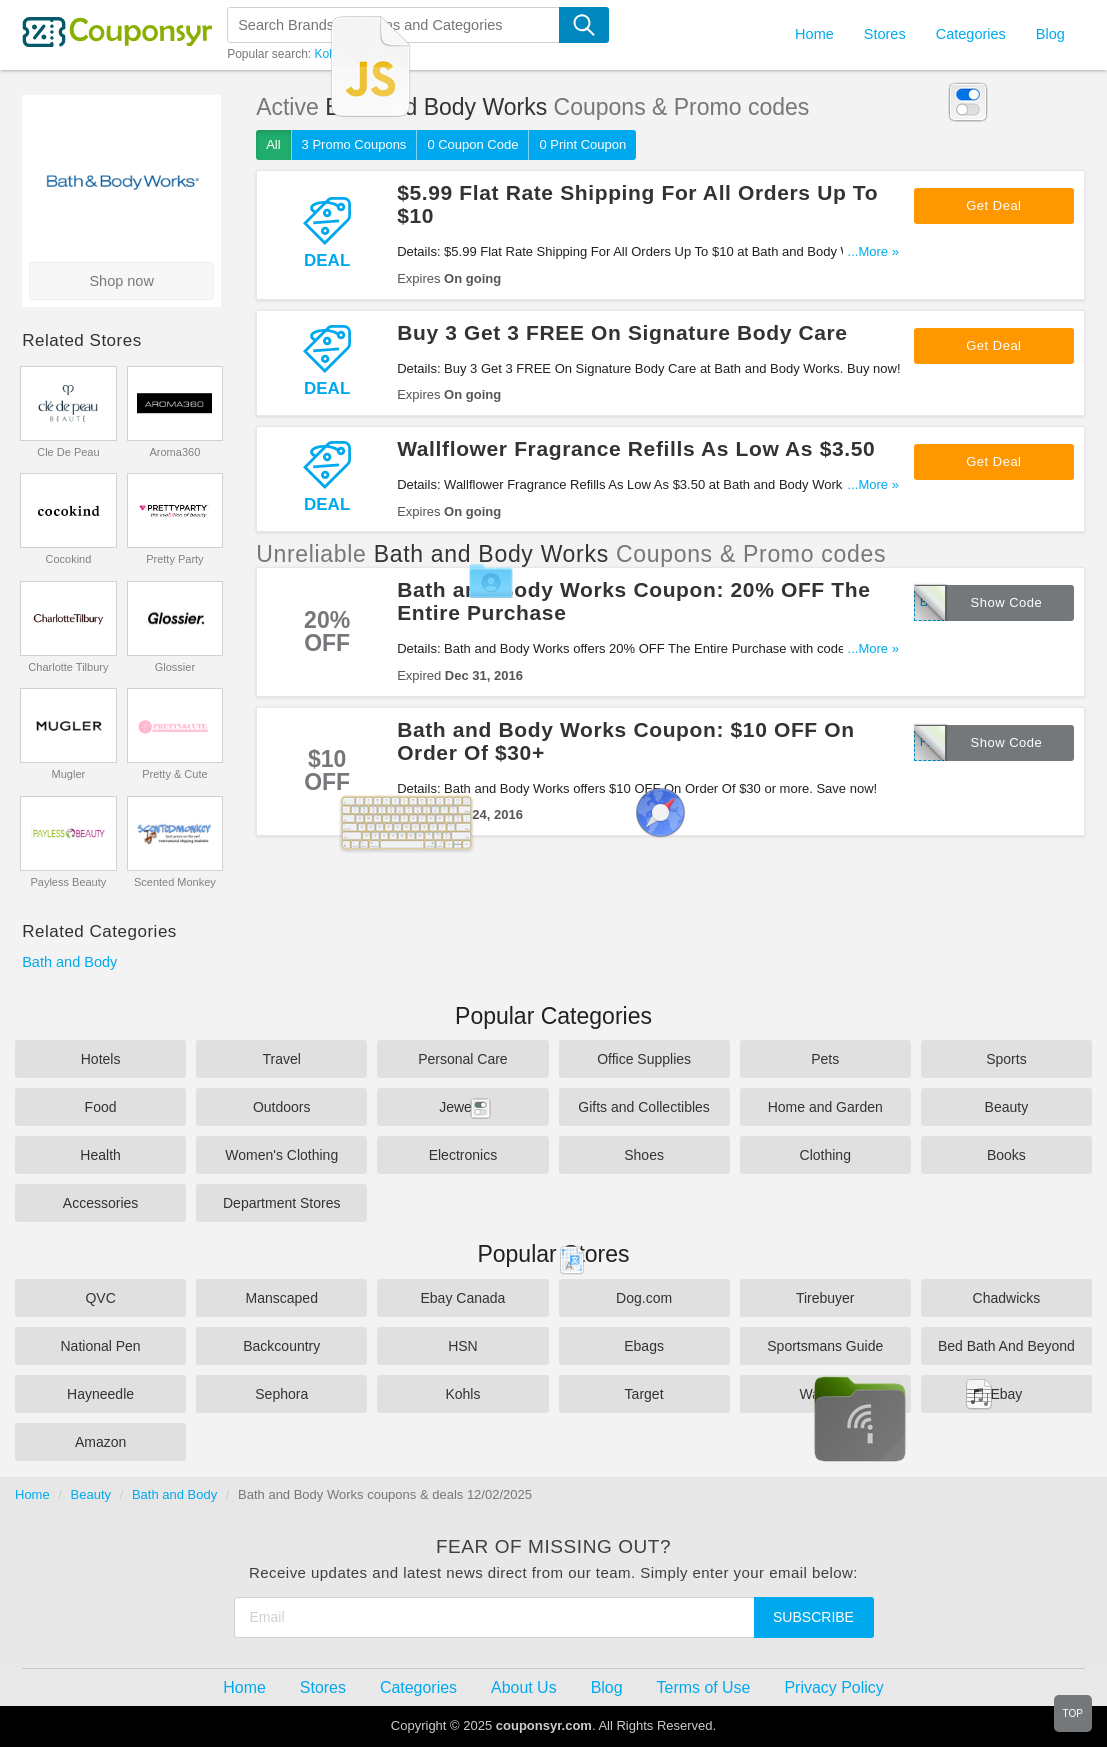  Describe the element at coordinates (860, 1419) in the screenshot. I see `open insync cloud sync folder` at that location.